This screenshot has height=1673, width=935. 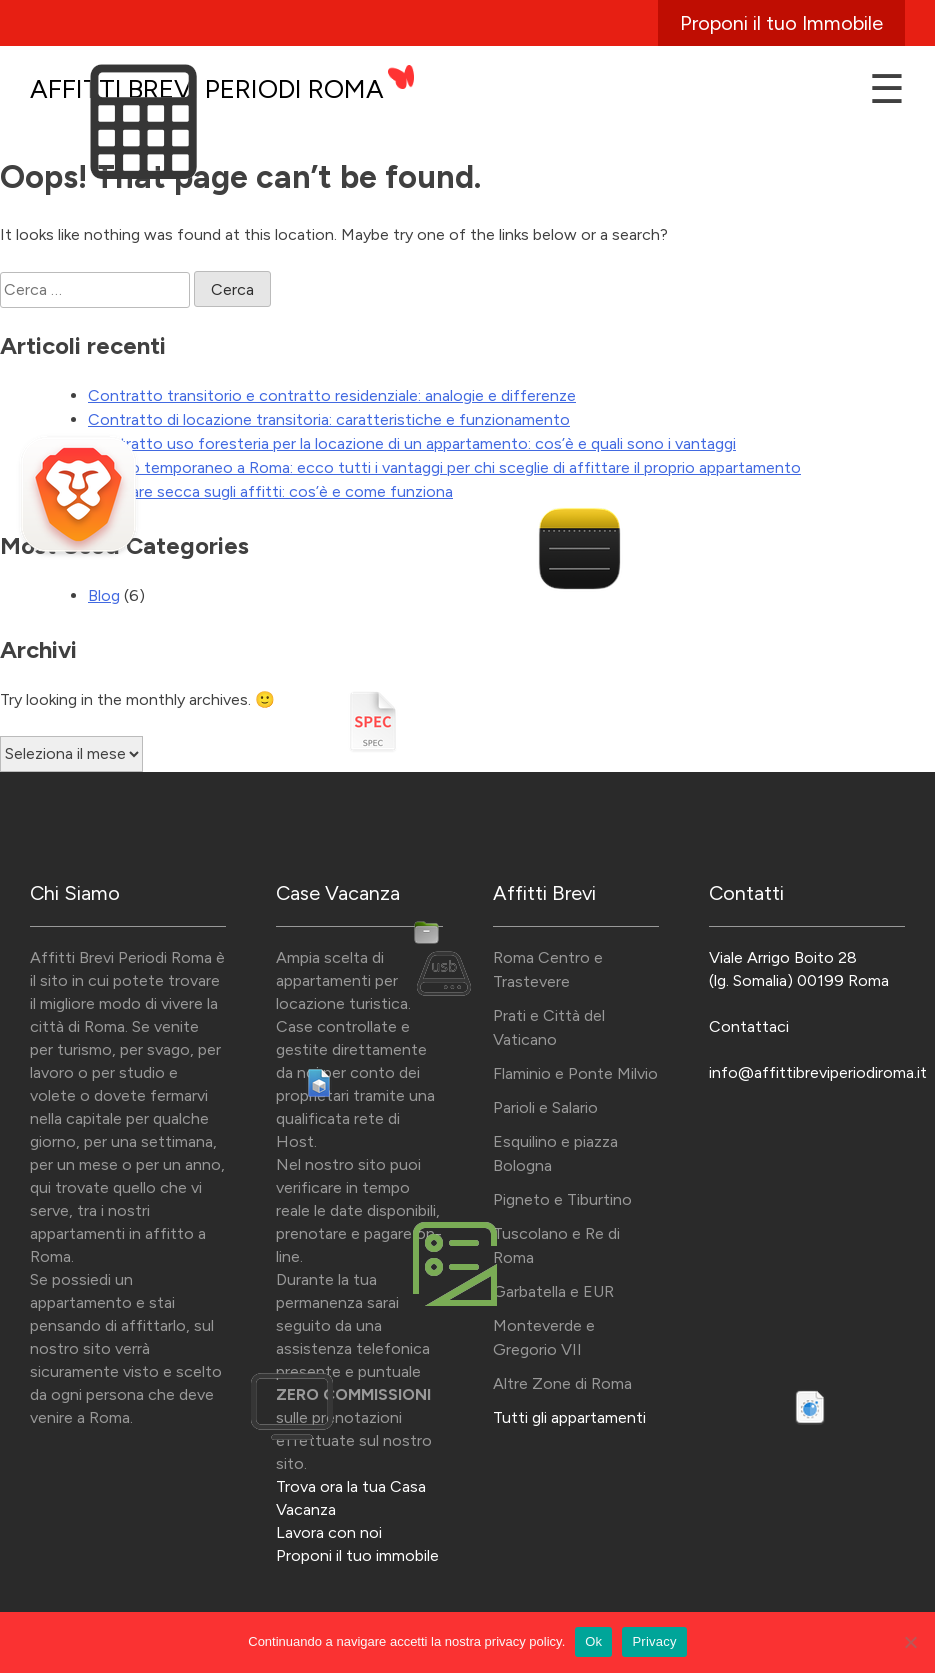 What do you see at coordinates (810, 1407) in the screenshot?
I see `lua script file indicator` at bounding box center [810, 1407].